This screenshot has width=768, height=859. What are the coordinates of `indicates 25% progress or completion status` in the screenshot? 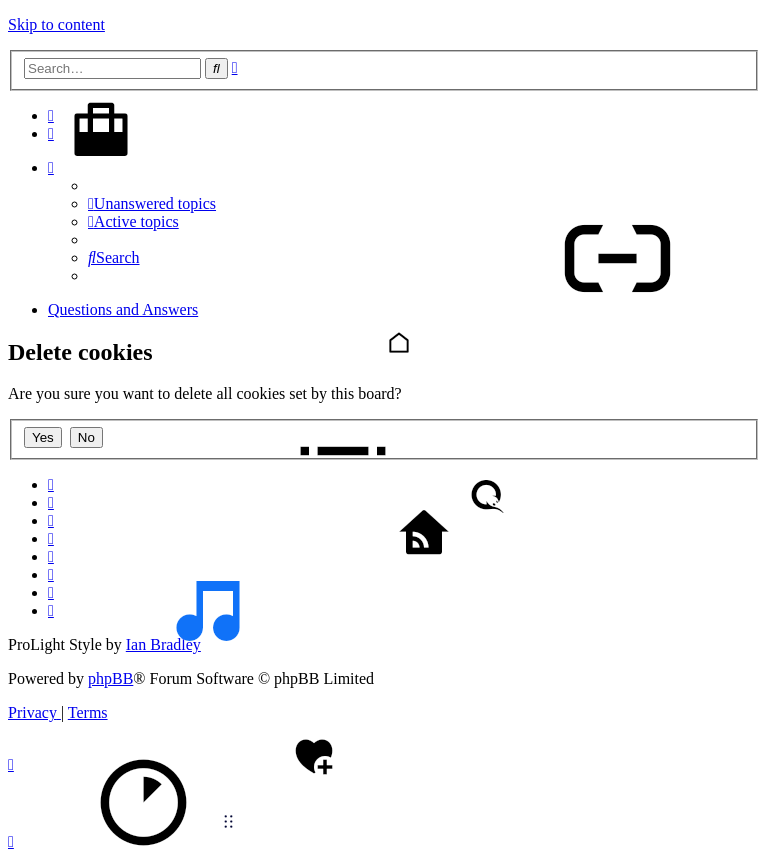 It's located at (143, 802).